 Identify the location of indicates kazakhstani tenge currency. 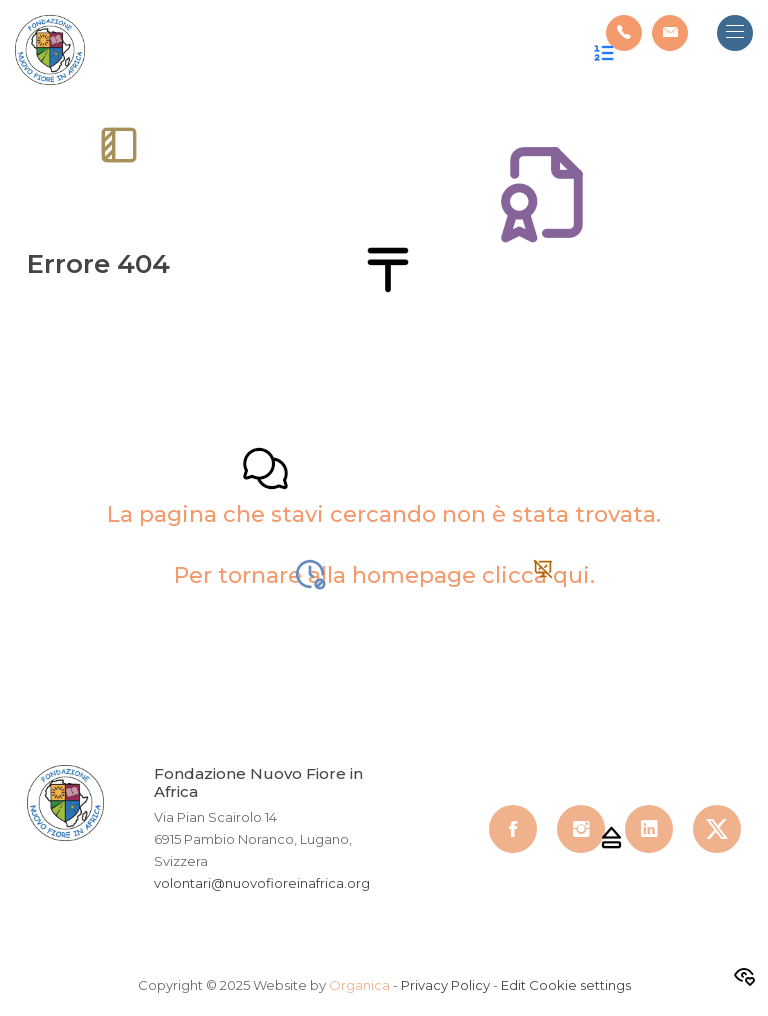
(388, 269).